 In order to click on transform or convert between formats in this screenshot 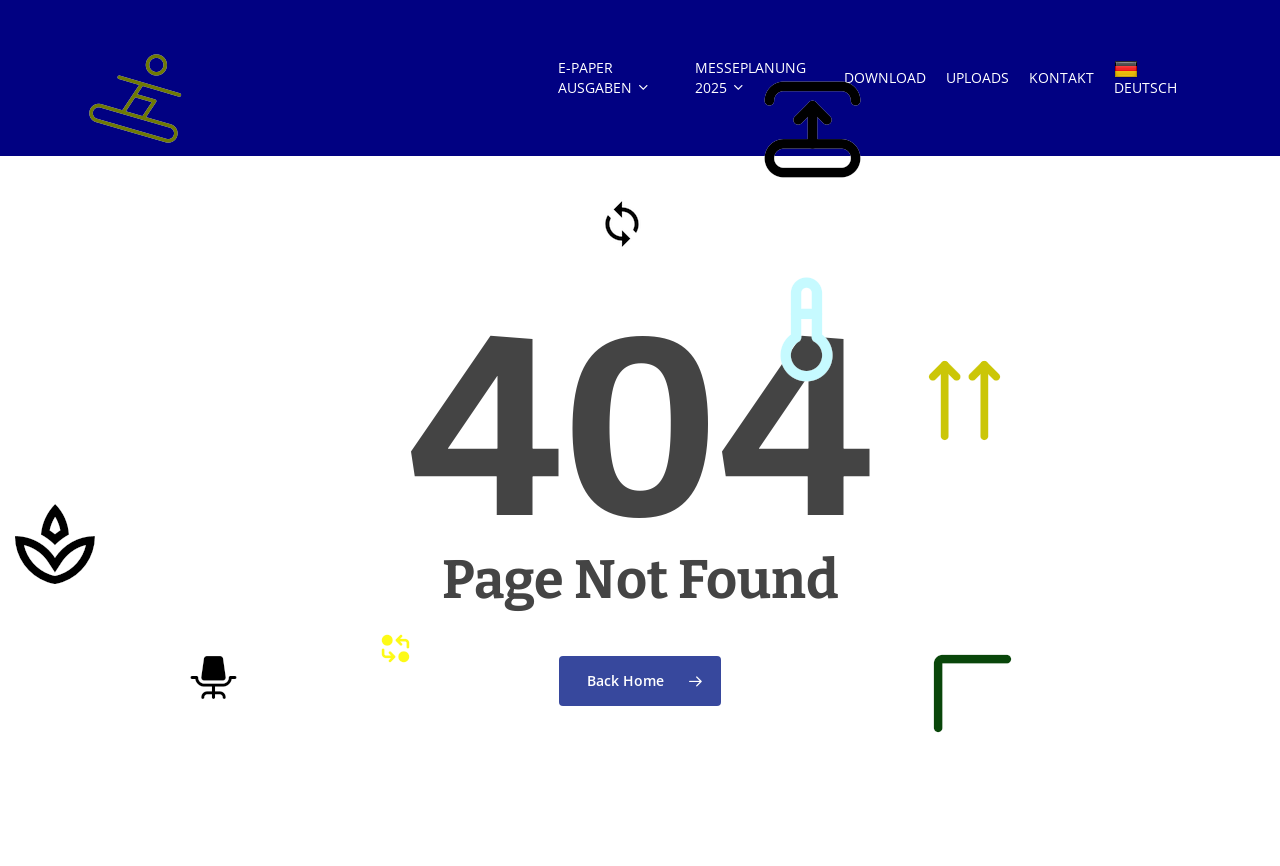, I will do `click(395, 648)`.